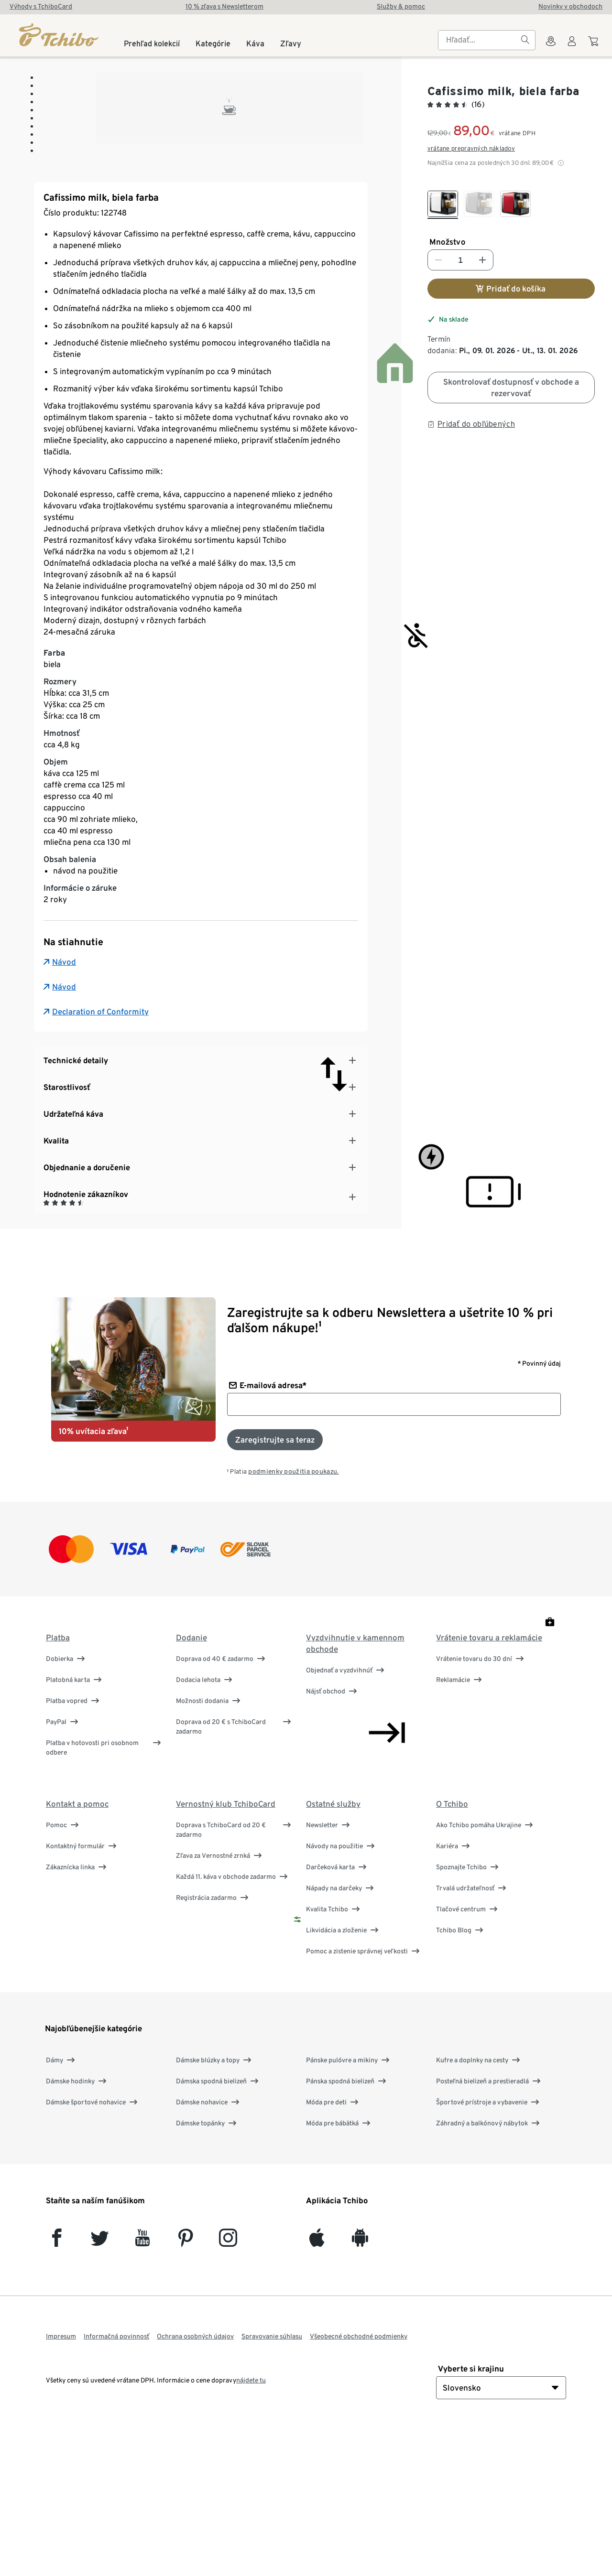 This screenshot has width=612, height=2576. What do you see at coordinates (416, 635) in the screenshot?
I see `indicates location is not wheelchair accessible` at bounding box center [416, 635].